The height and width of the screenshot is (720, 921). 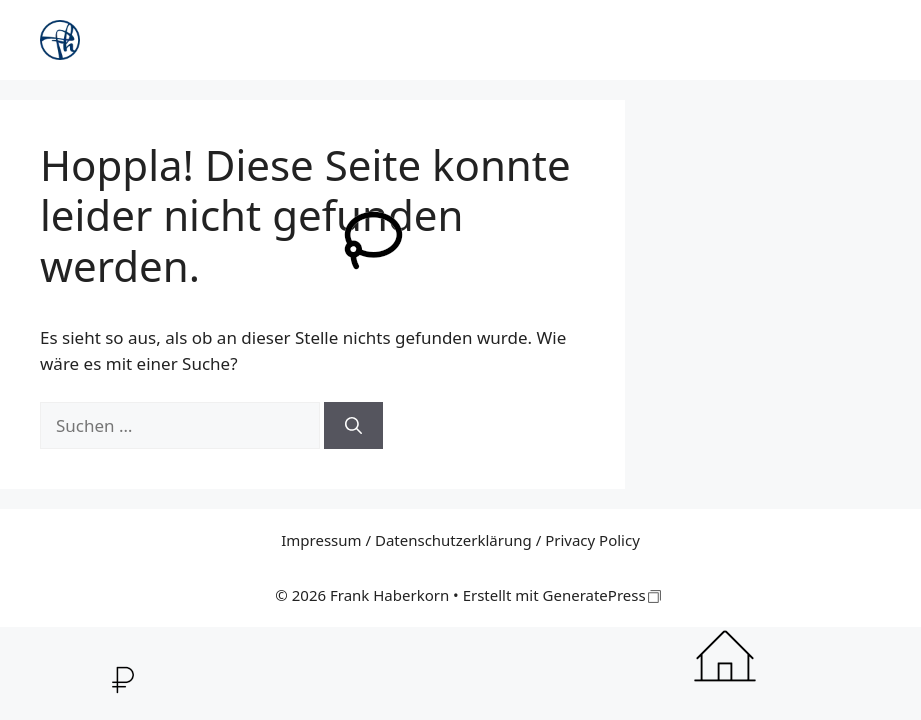 I want to click on navigate to home screen, so click(x=725, y=657).